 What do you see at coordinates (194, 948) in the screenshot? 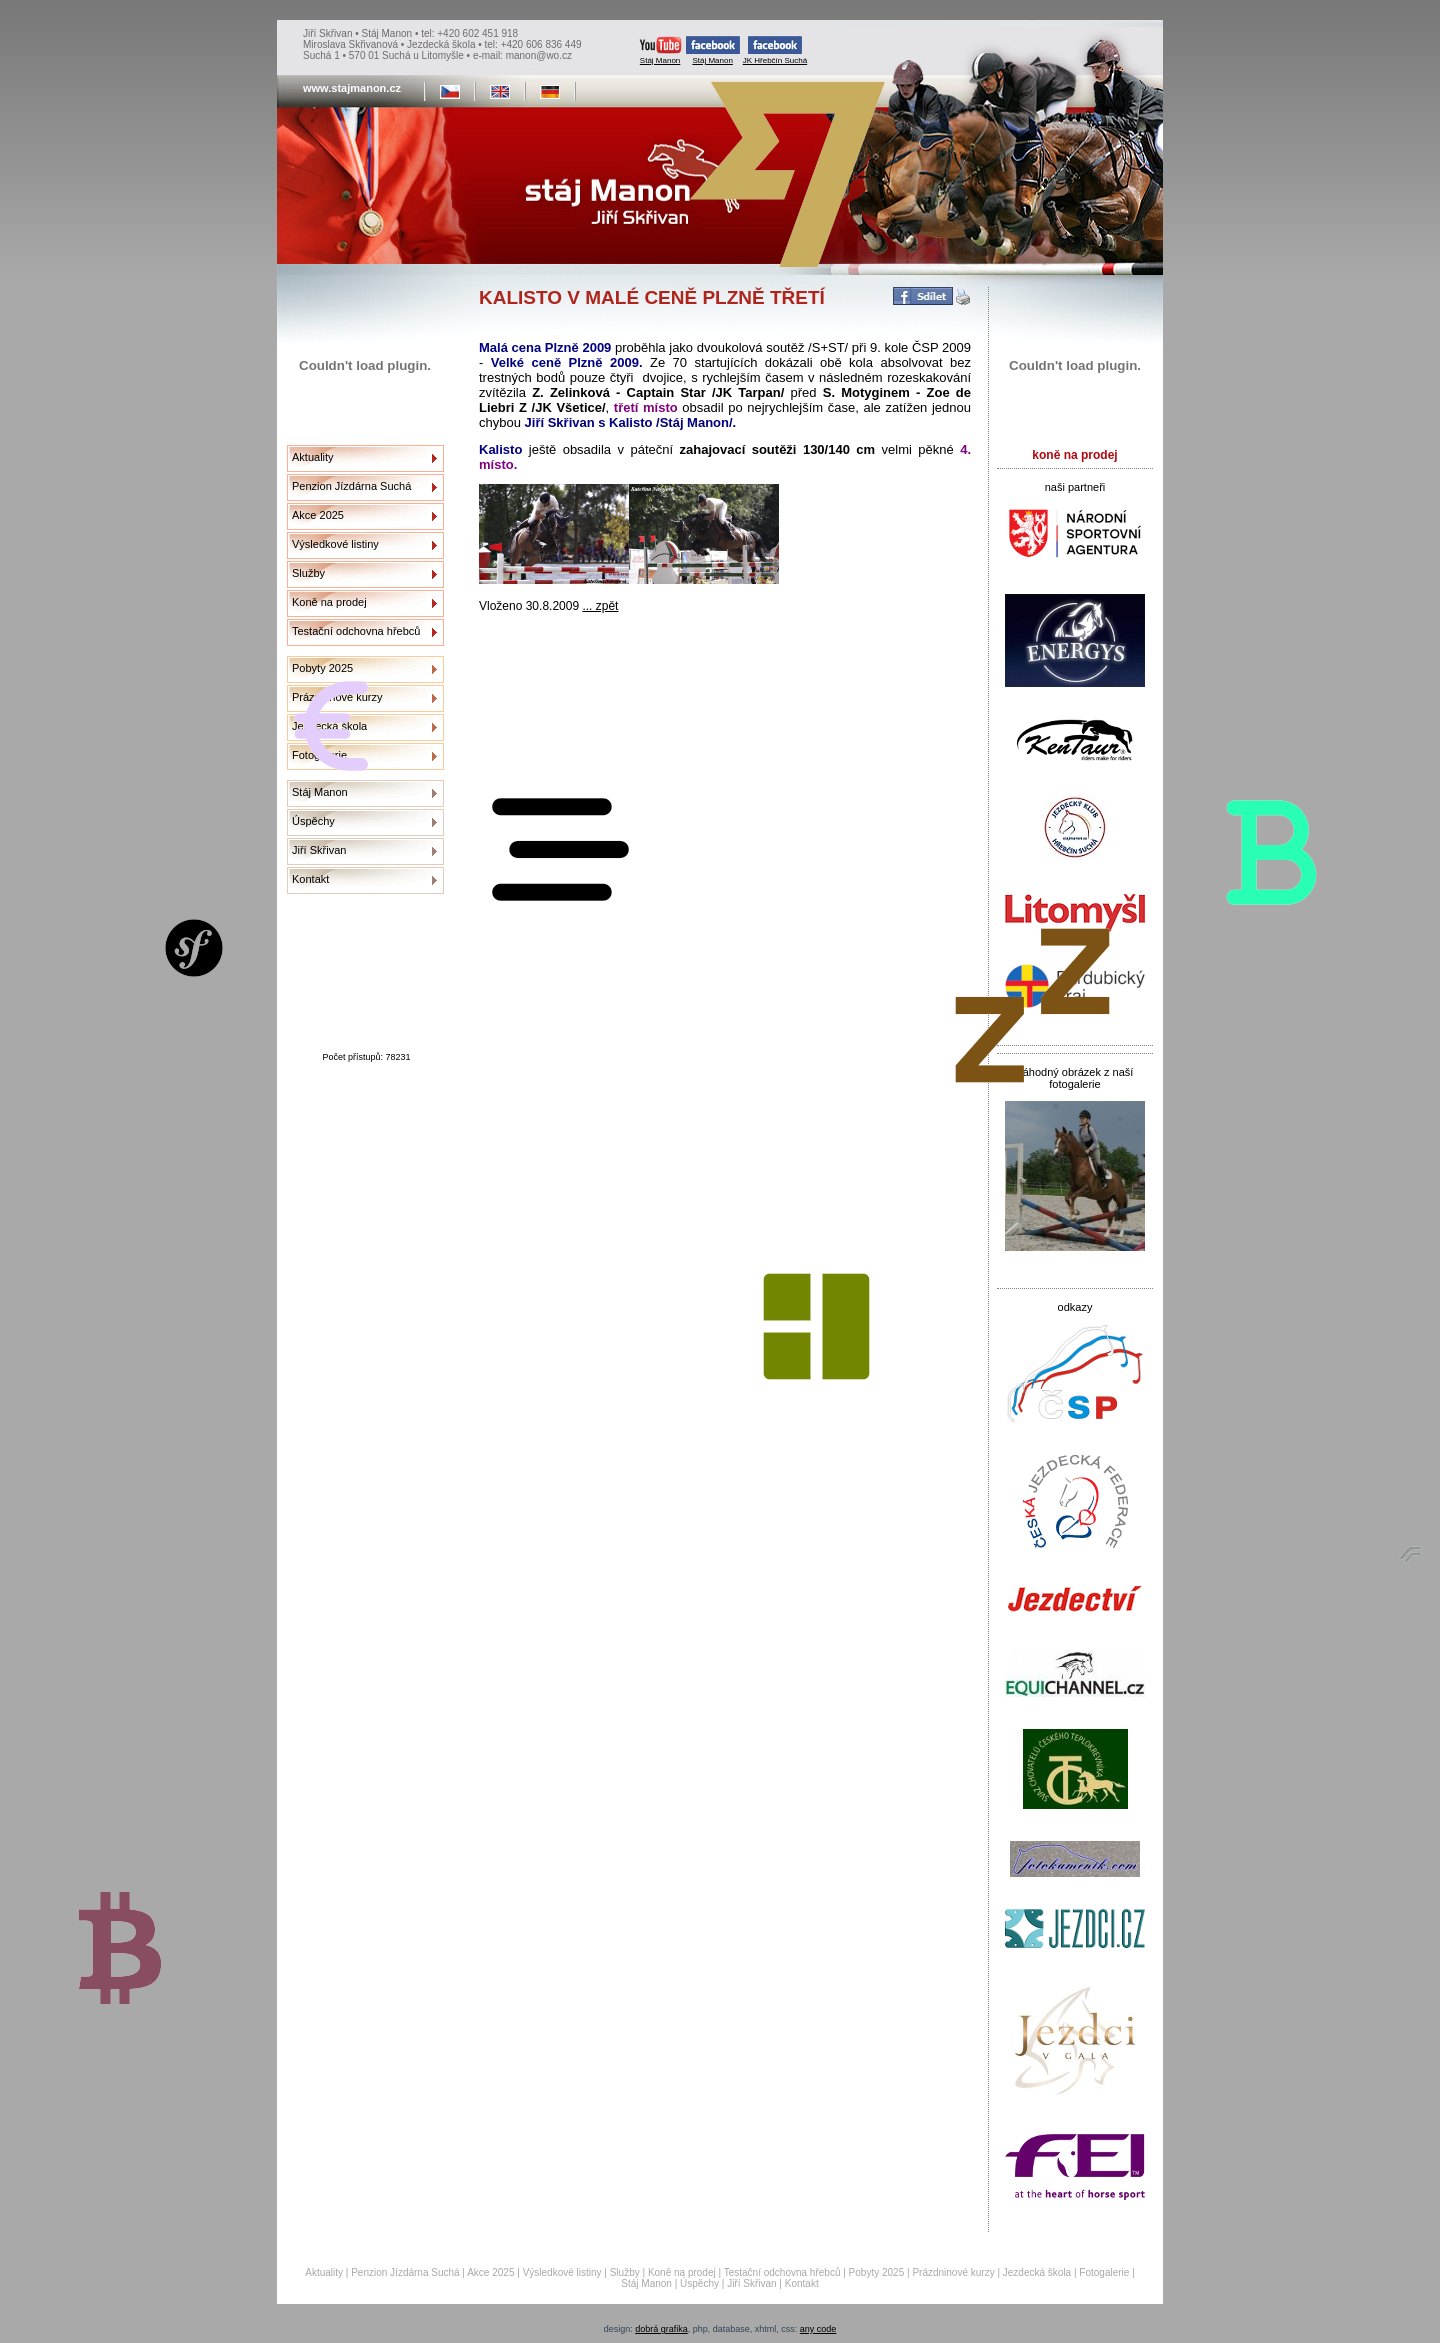
I see `symfony framework logo` at bounding box center [194, 948].